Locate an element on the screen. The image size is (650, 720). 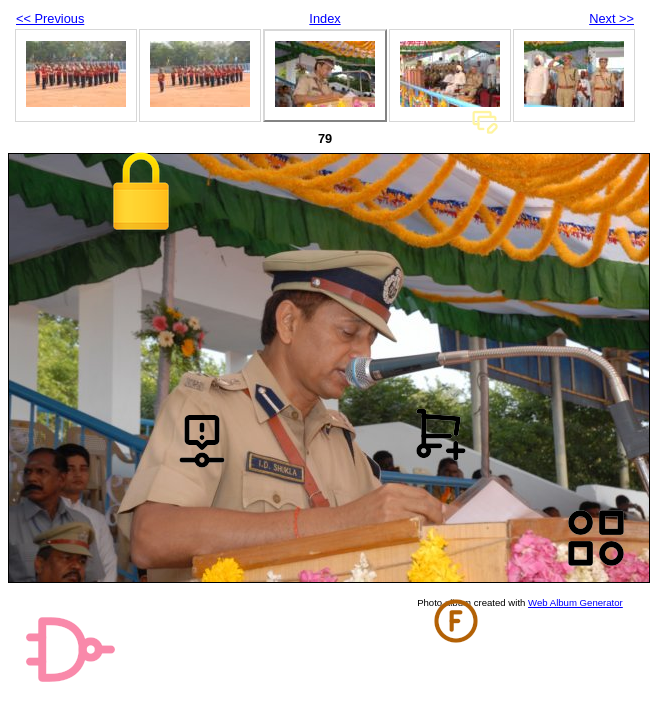
represents a NAND logic gate in circuit design is located at coordinates (70, 649).